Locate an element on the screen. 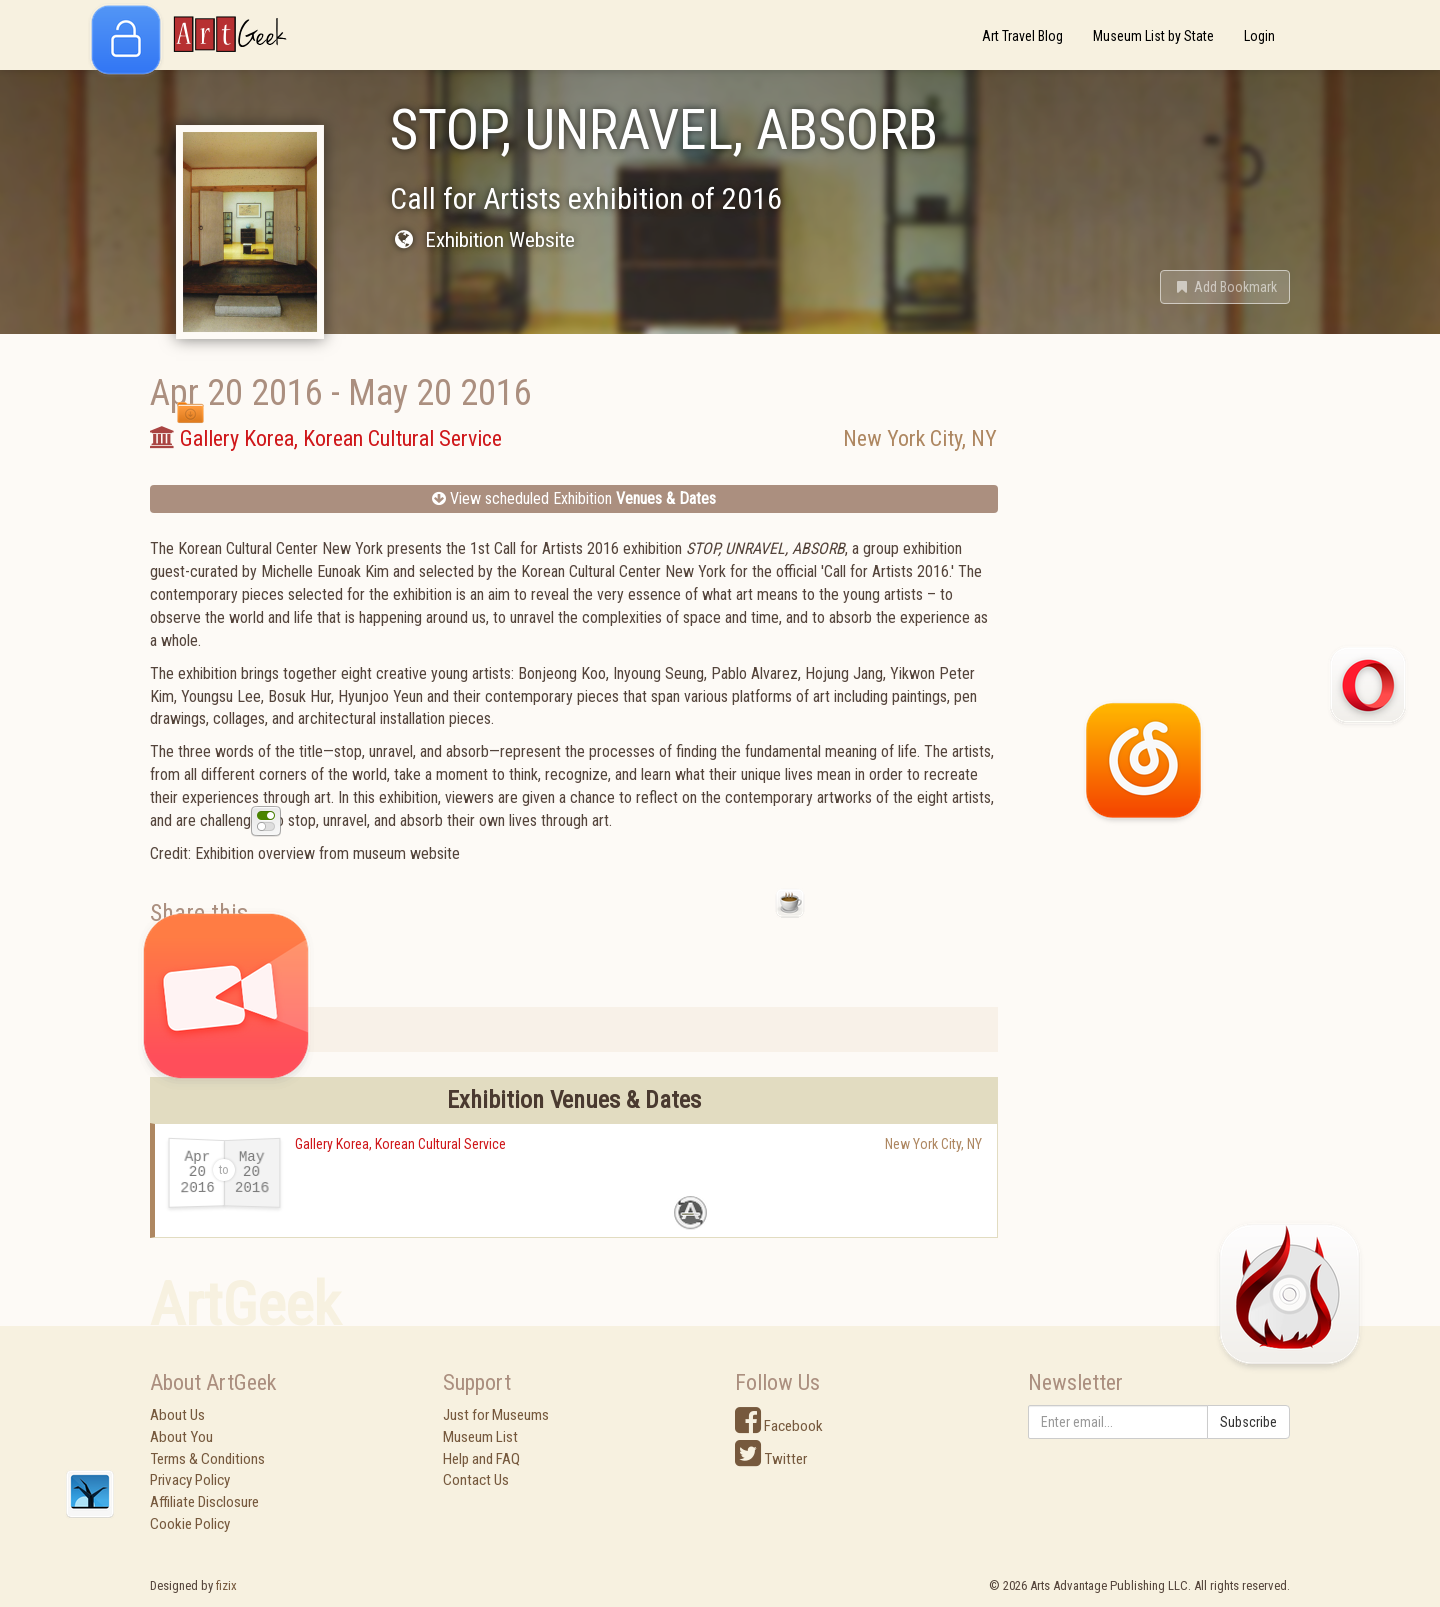  launch caffeine app to prevent sleep mode is located at coordinates (790, 903).